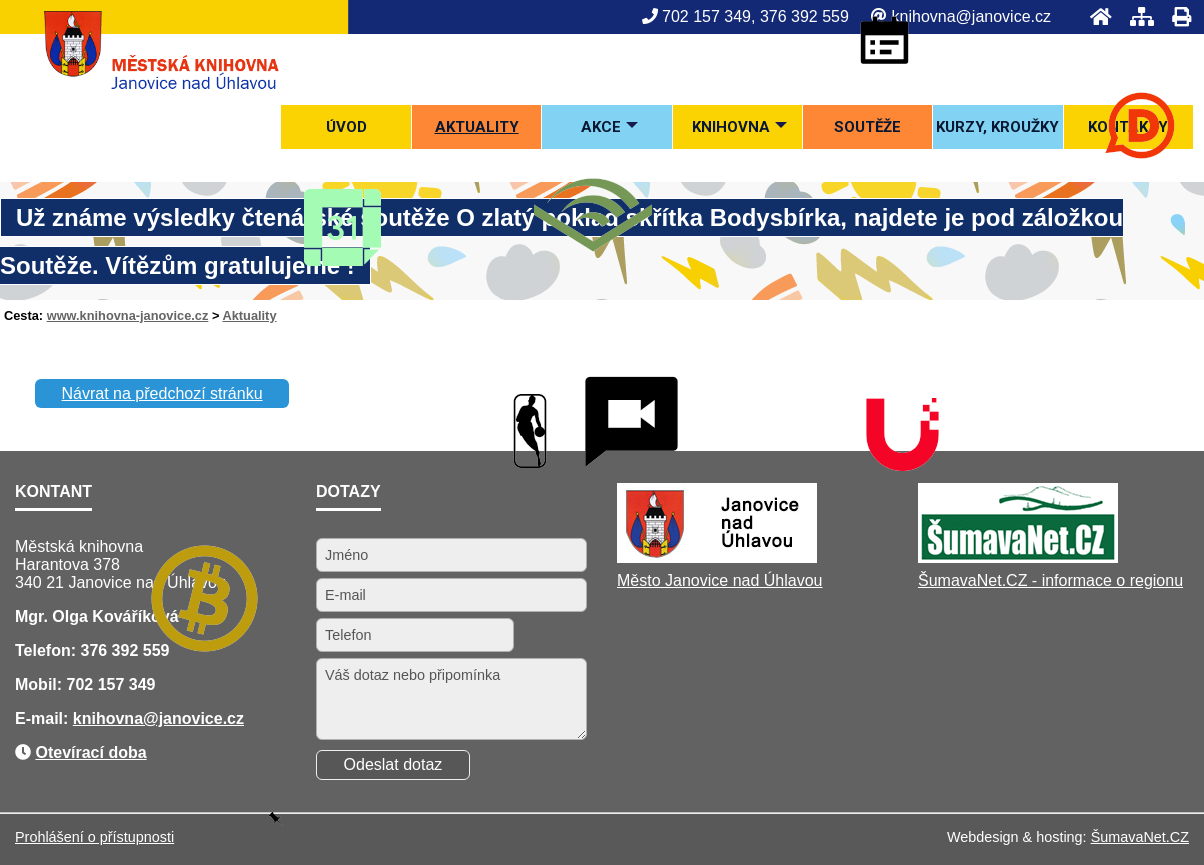 This screenshot has width=1204, height=865. I want to click on open google calendar, so click(342, 227).